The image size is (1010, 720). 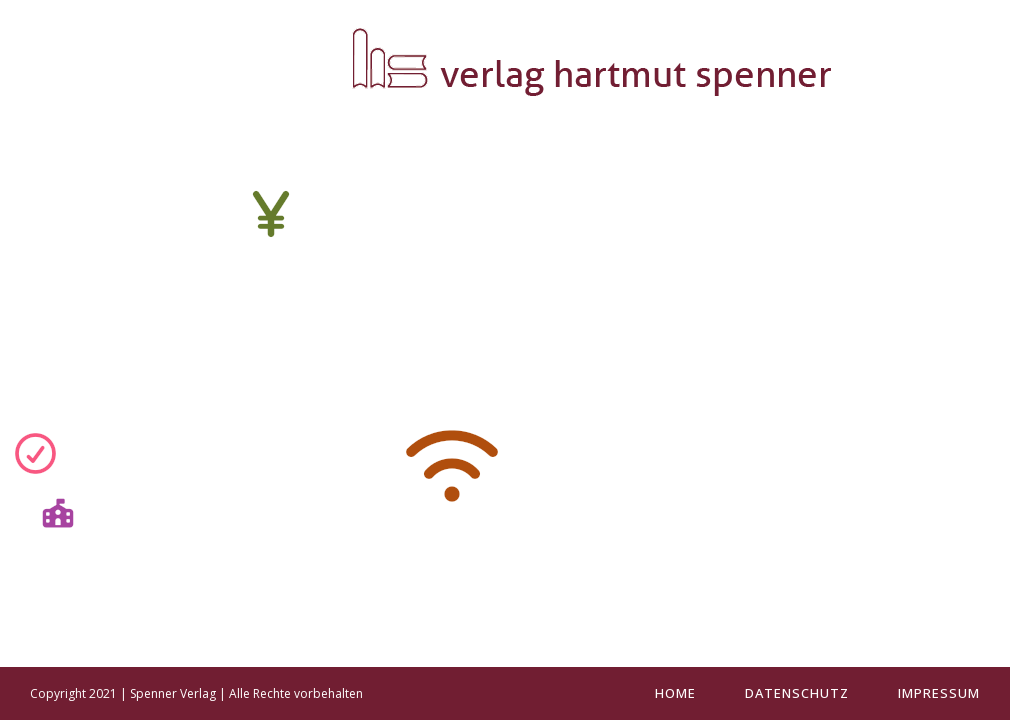 I want to click on indicates task or action completed successfully, so click(x=35, y=453).